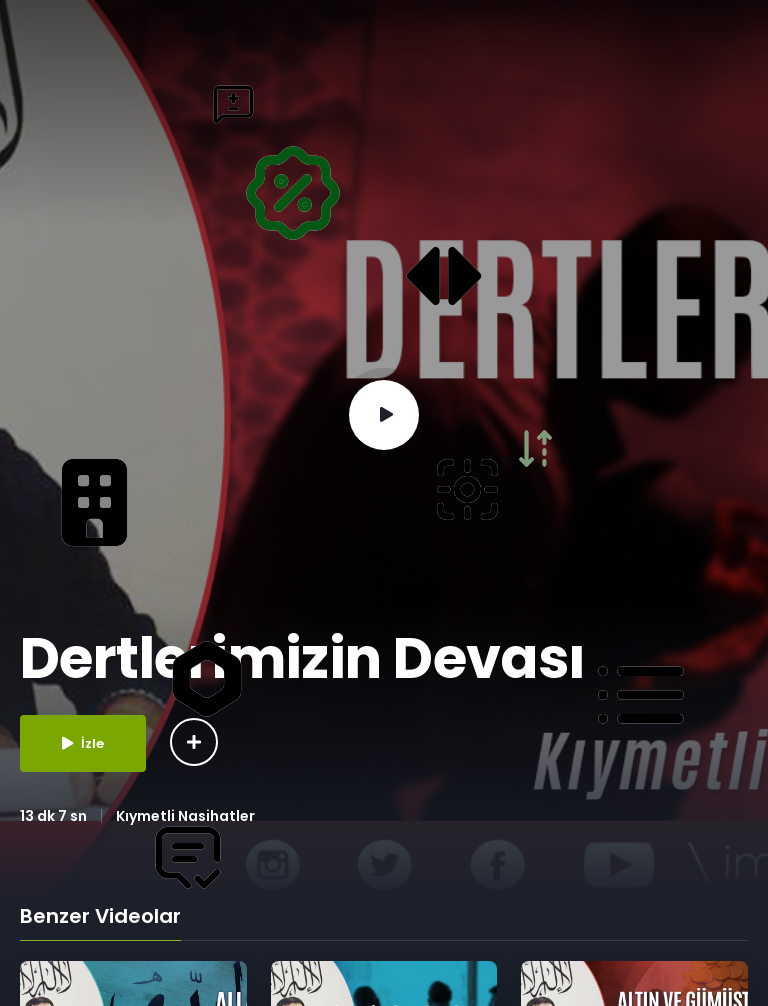 The height and width of the screenshot is (1006, 768). Describe the element at coordinates (188, 856) in the screenshot. I see `message sent successfully` at that location.